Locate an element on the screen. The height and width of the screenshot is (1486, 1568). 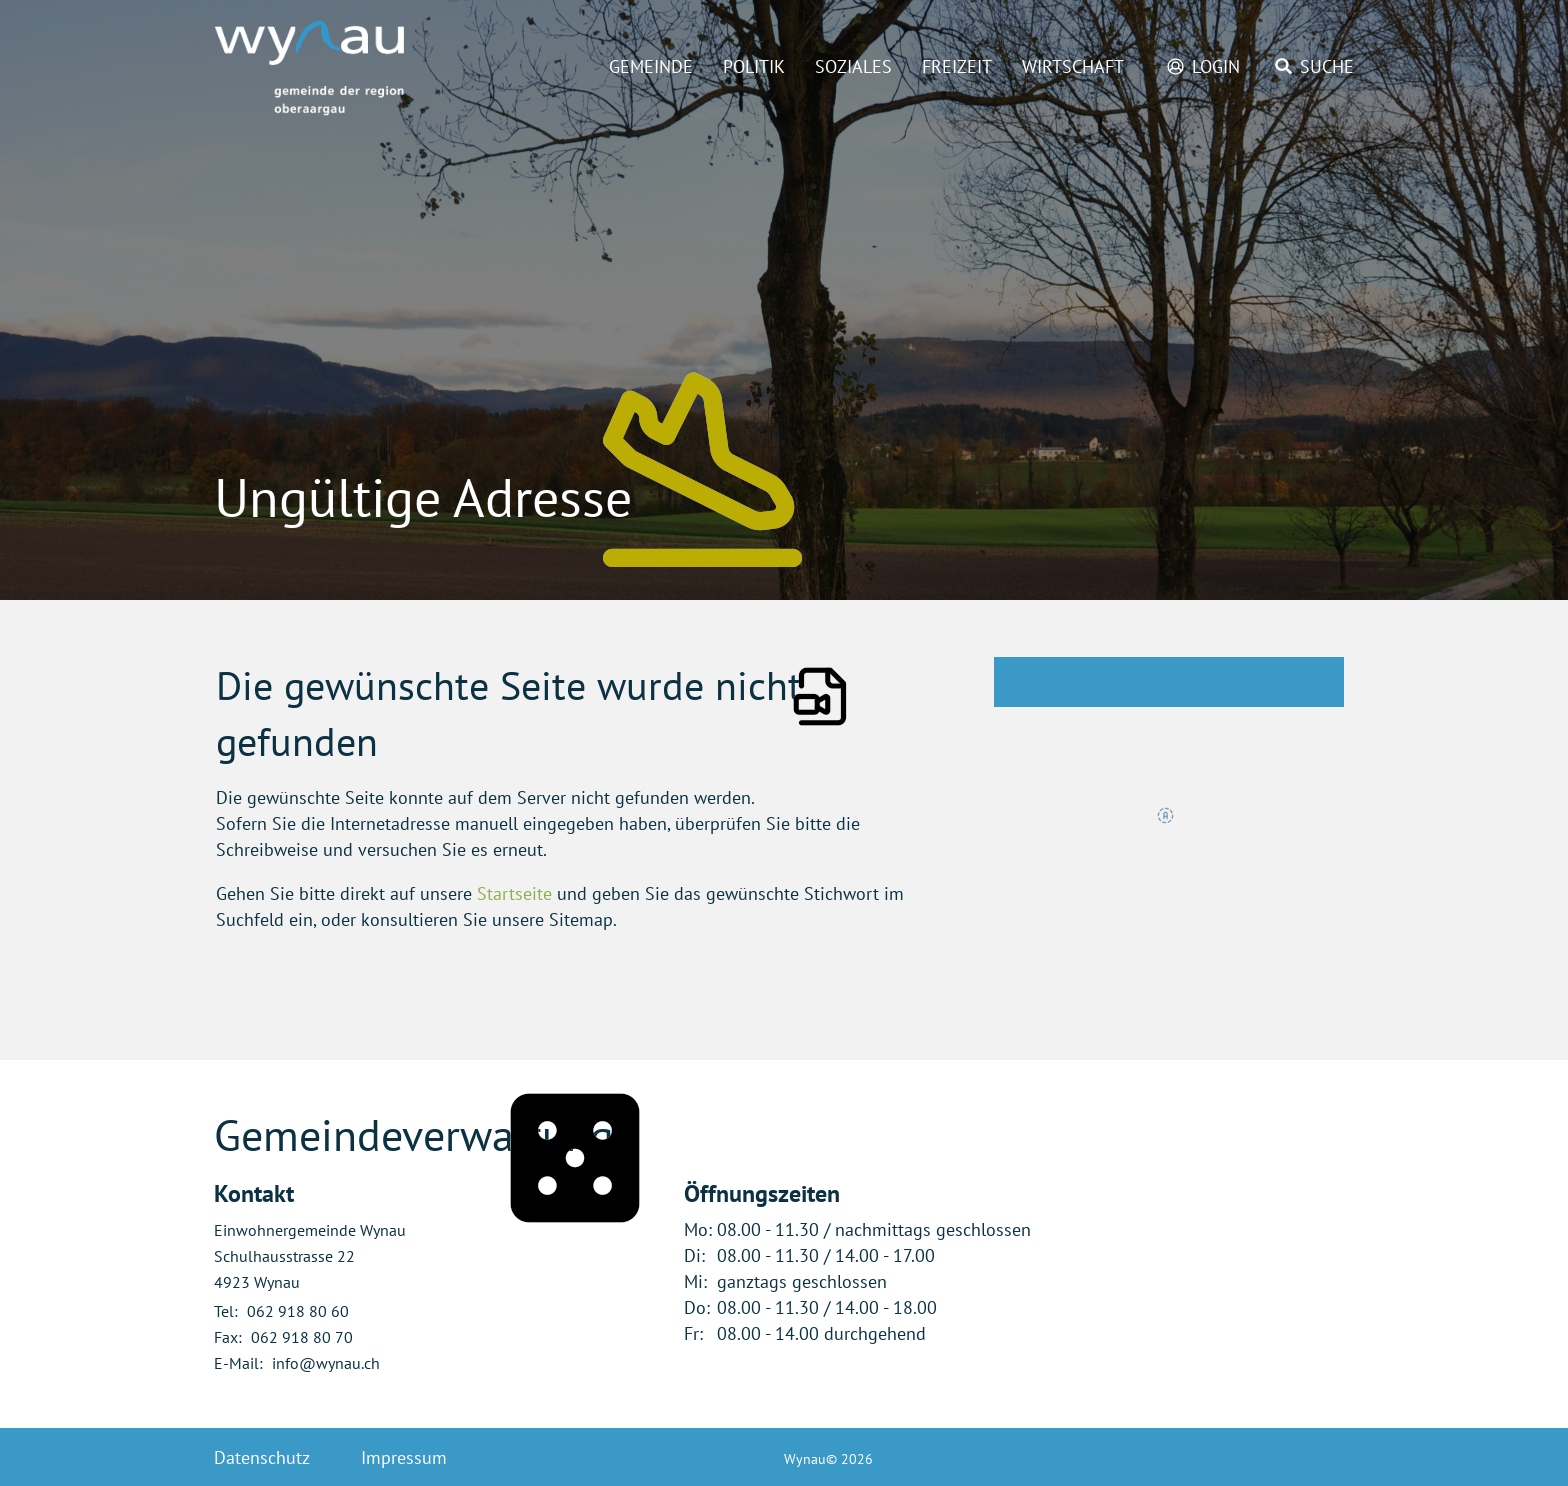
open a video file is located at coordinates (822, 696).